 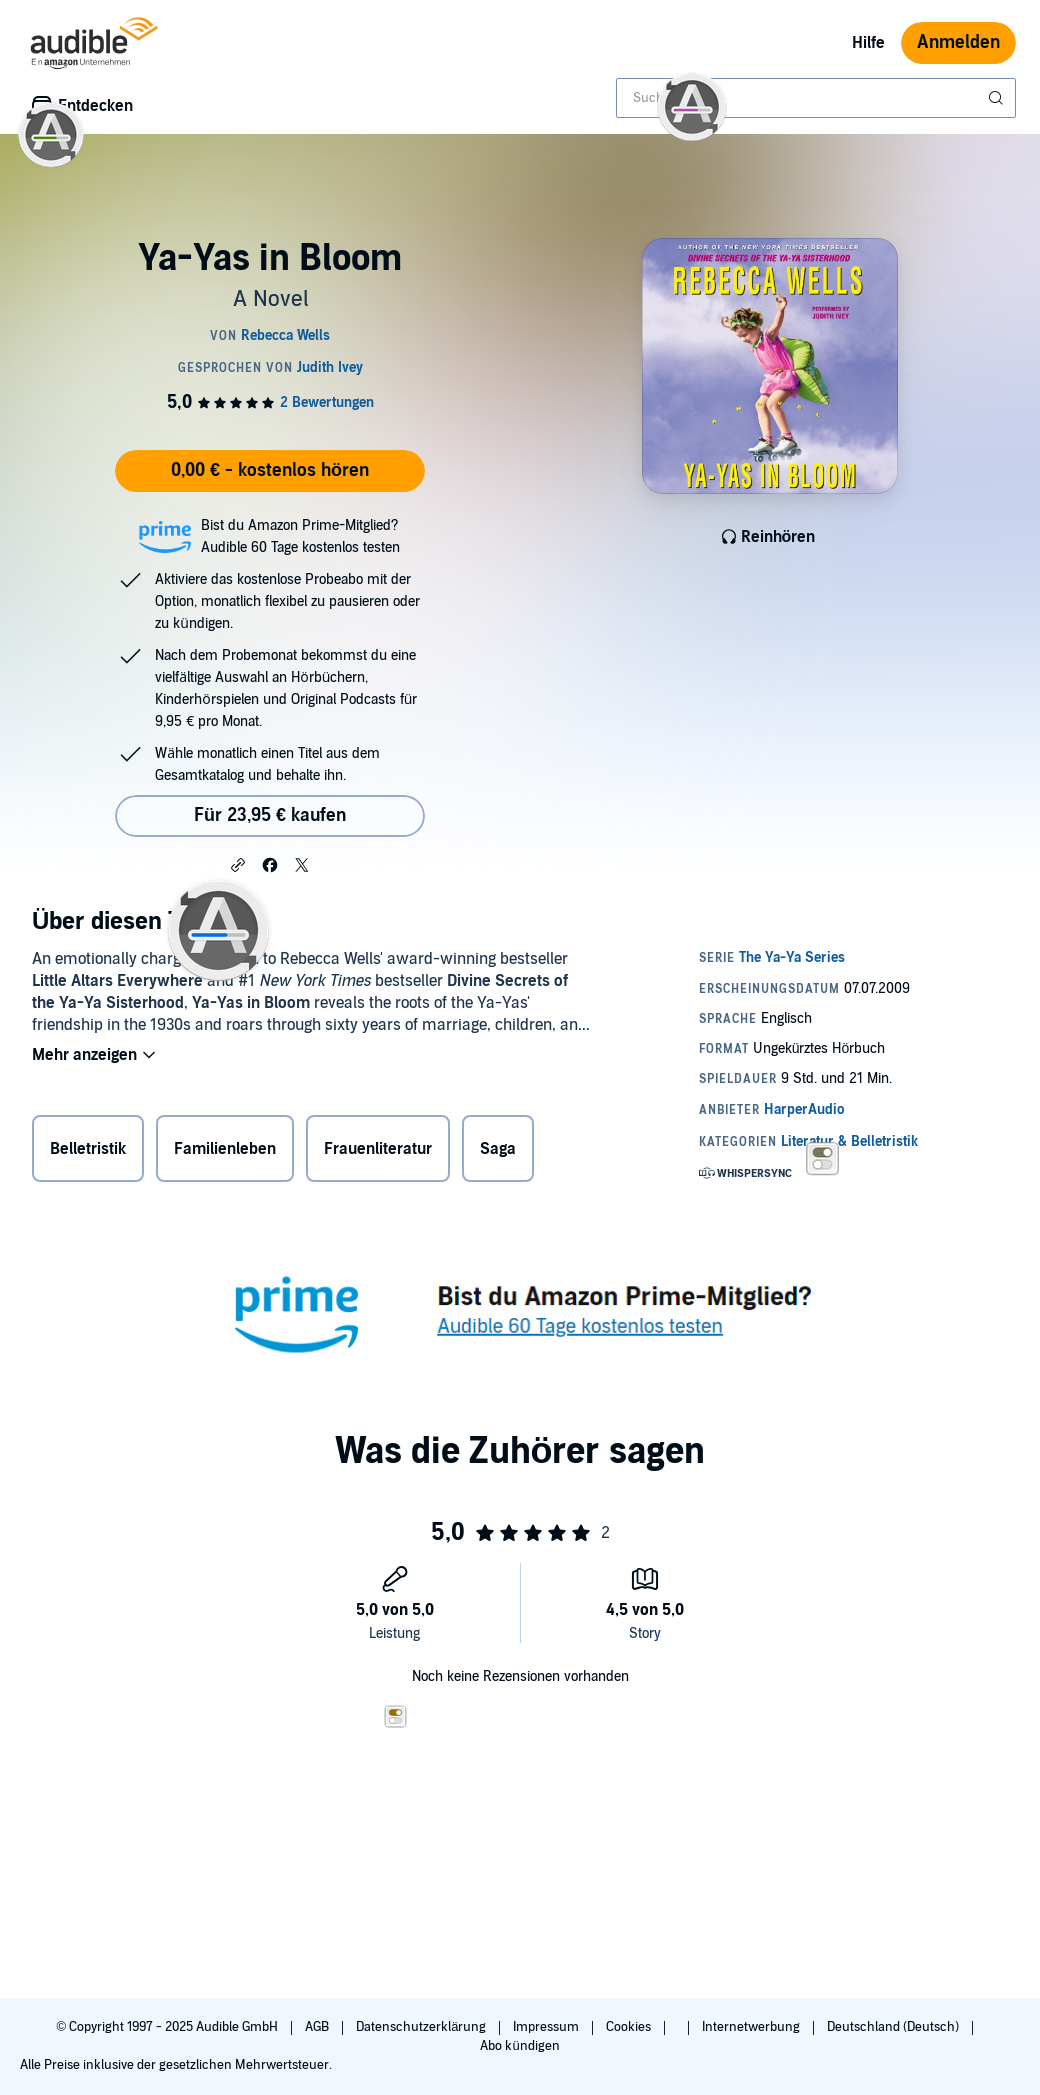 What do you see at coordinates (822, 1158) in the screenshot?
I see `open system tweaks or settings customization` at bounding box center [822, 1158].